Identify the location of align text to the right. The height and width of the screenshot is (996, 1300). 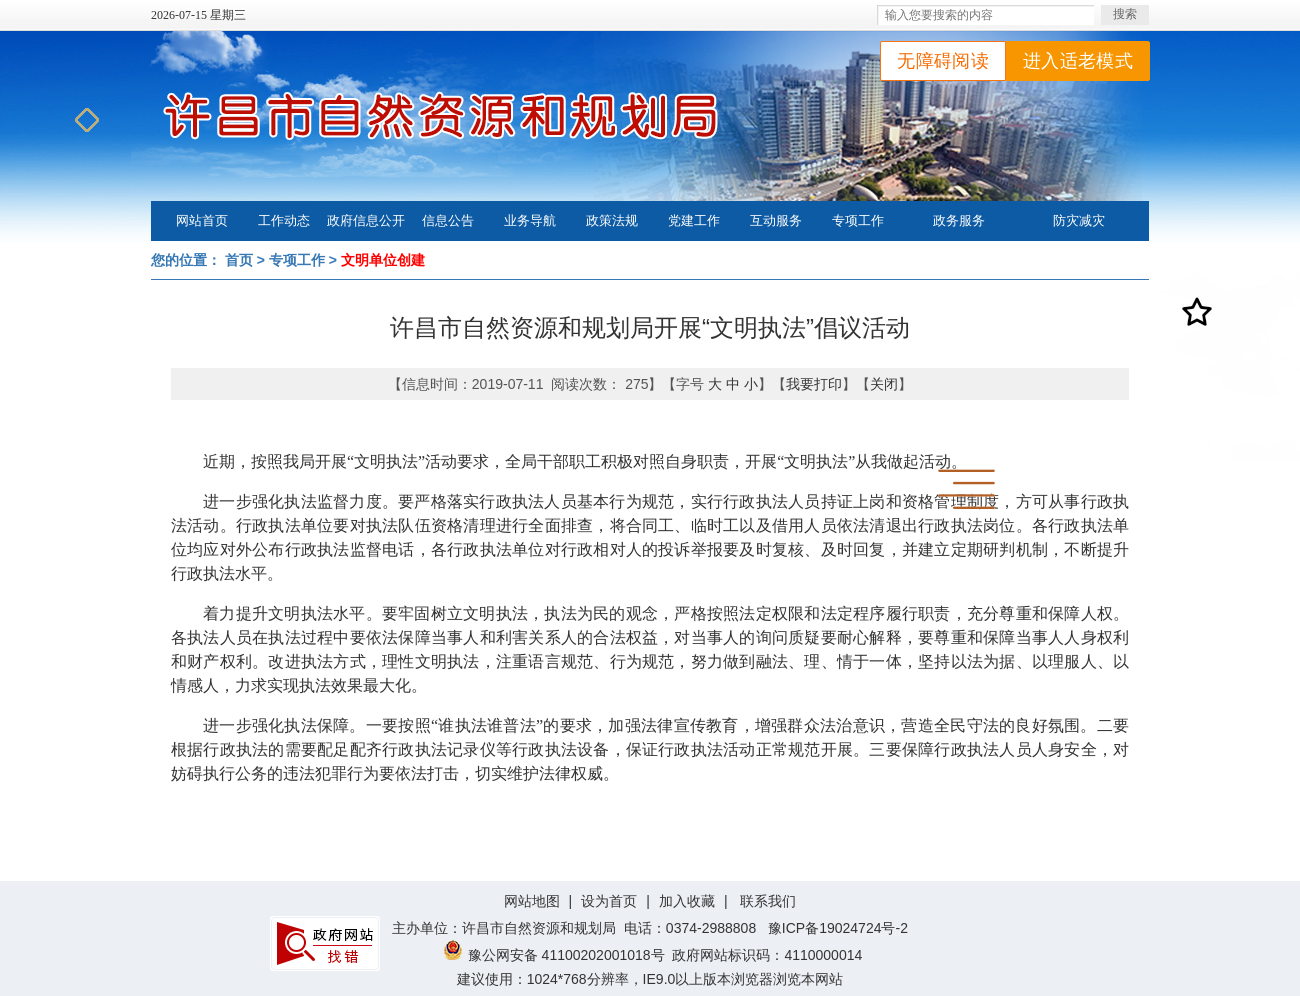
(966, 490).